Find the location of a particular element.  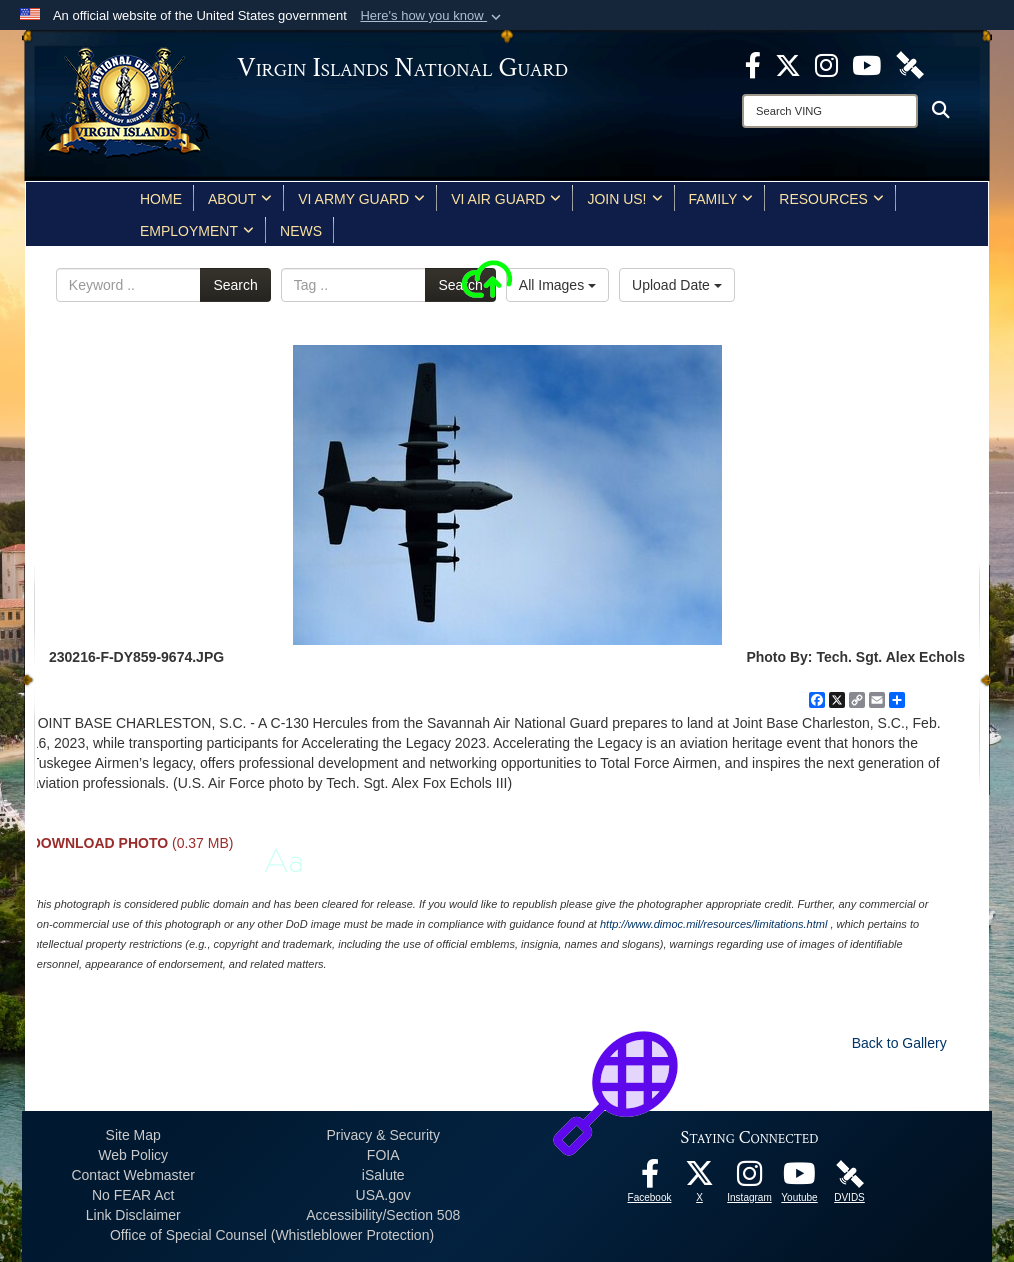

upload file to cloud storage is located at coordinates (487, 279).